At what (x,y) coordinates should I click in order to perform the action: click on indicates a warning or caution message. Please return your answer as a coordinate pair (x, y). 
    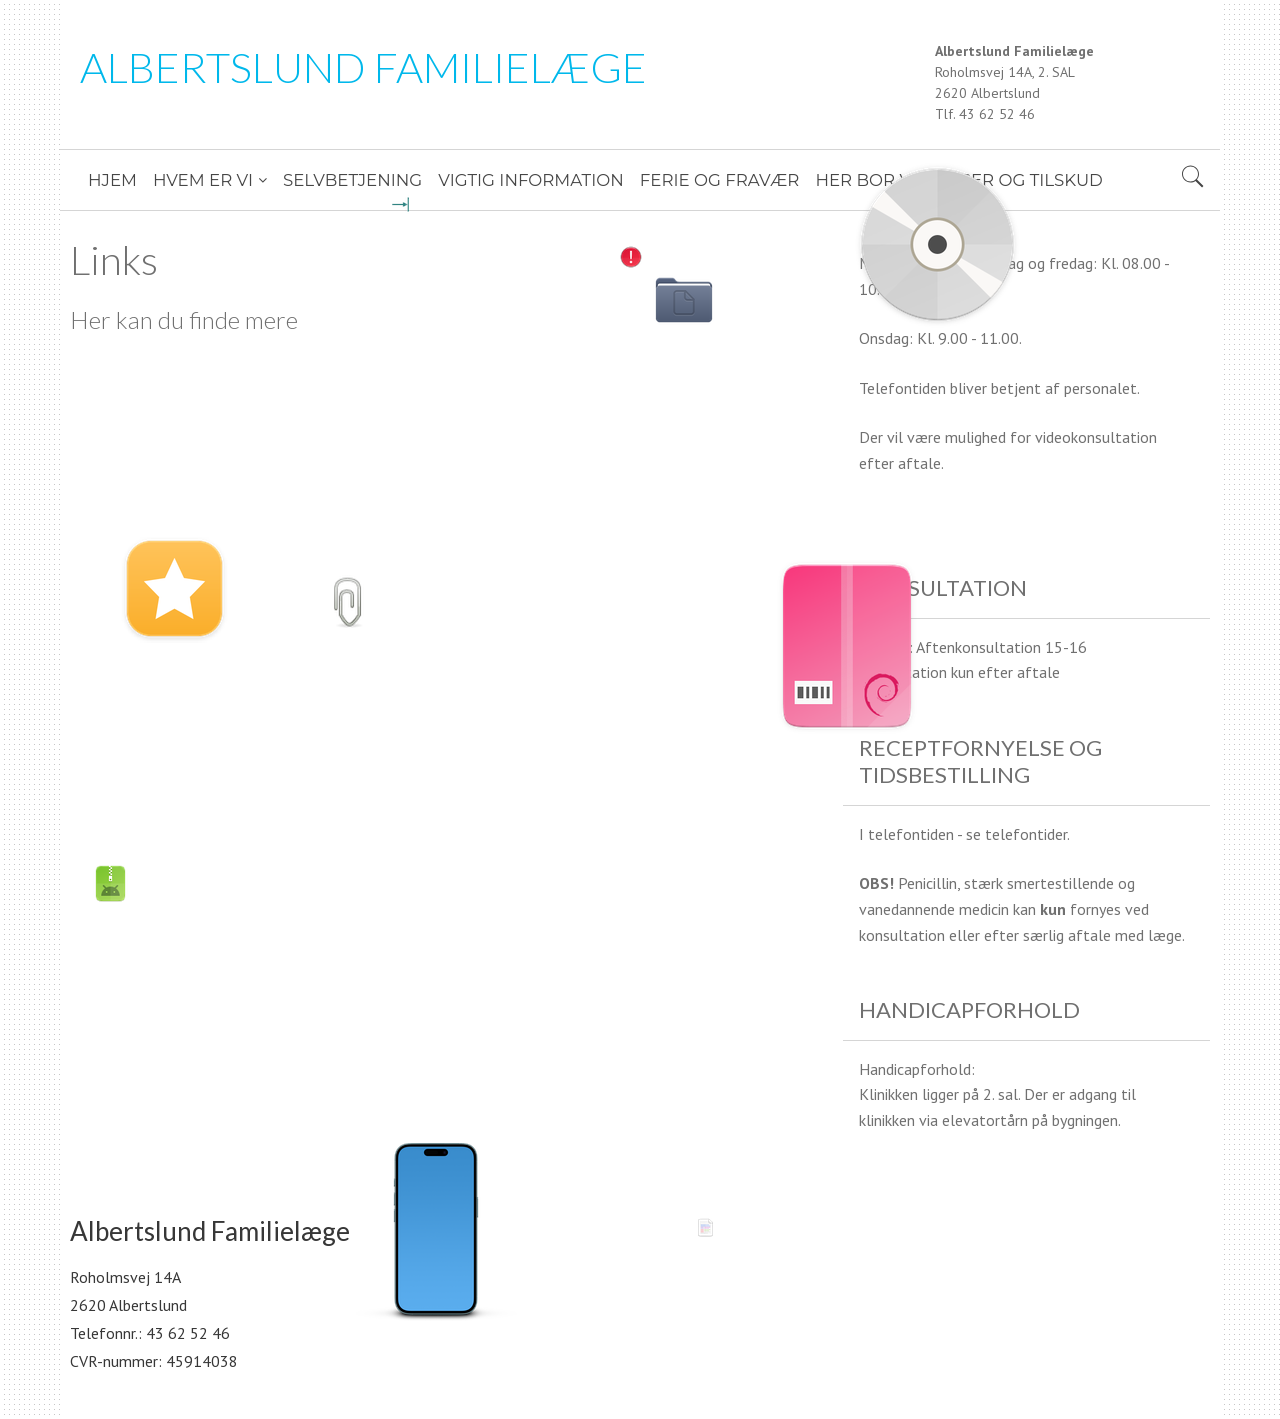
    Looking at the image, I should click on (631, 257).